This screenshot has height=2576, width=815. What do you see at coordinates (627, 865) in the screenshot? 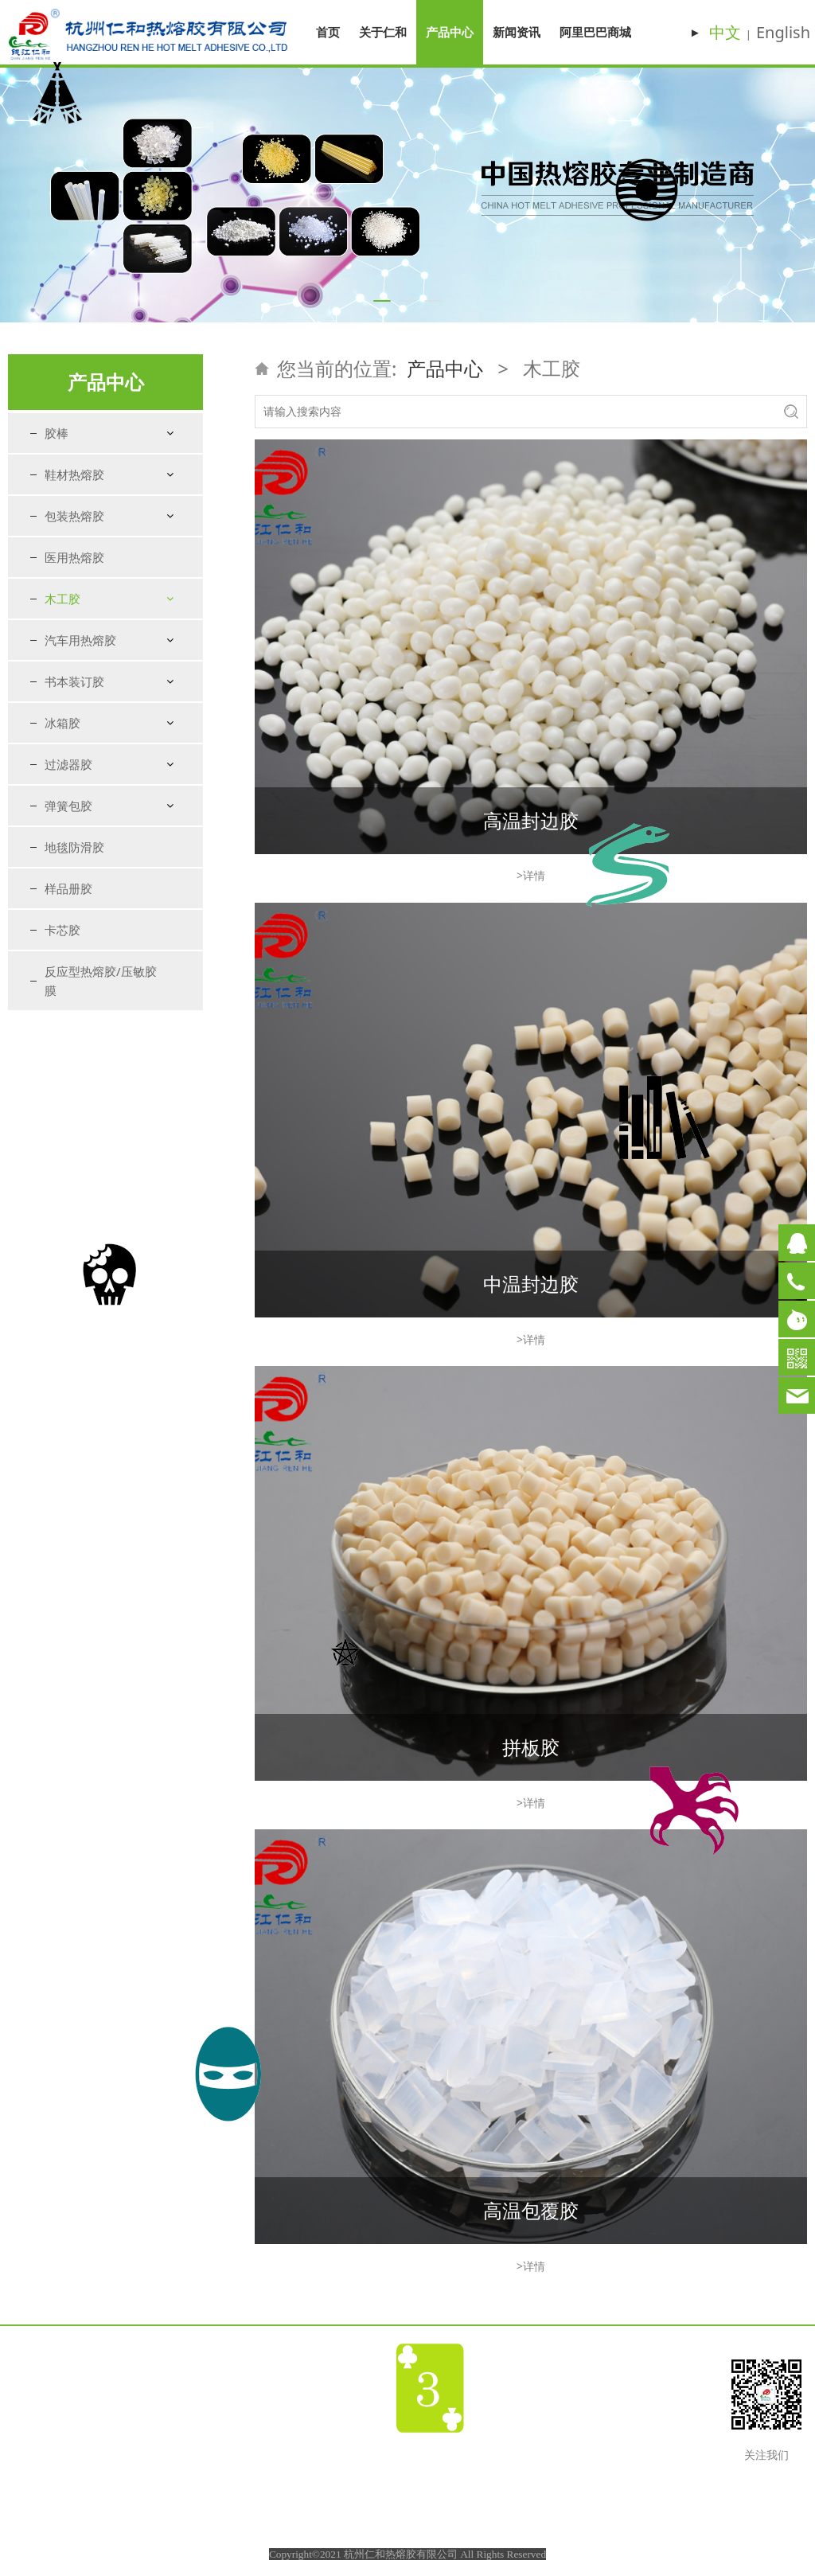
I see `eel creature or fish type in a game inventory` at bounding box center [627, 865].